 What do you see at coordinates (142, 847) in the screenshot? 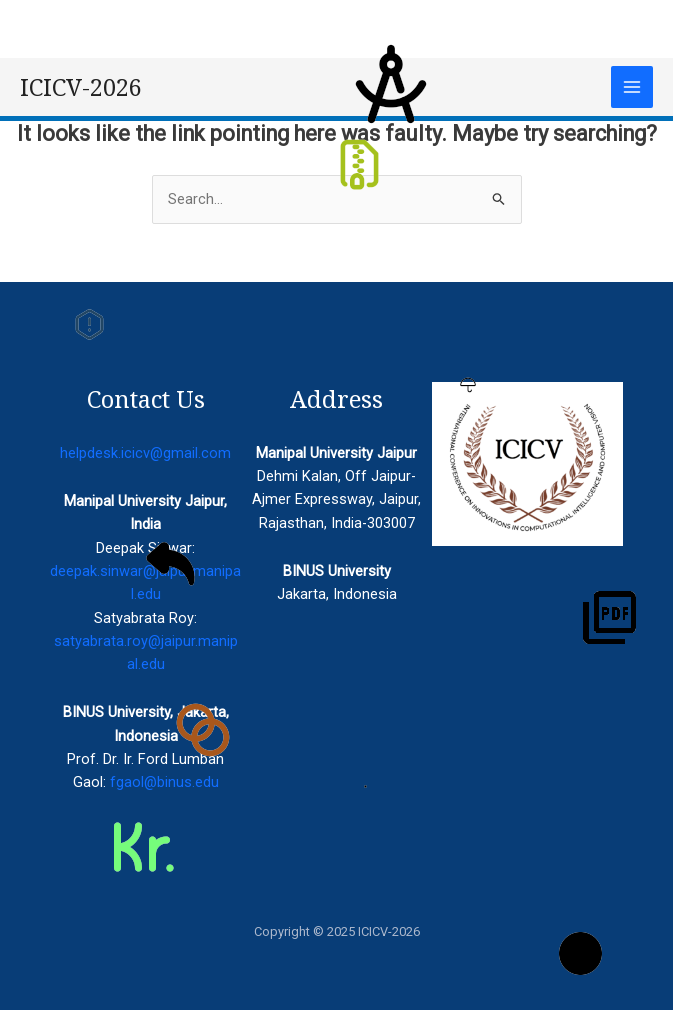
I see `indicates danish krone currency` at bounding box center [142, 847].